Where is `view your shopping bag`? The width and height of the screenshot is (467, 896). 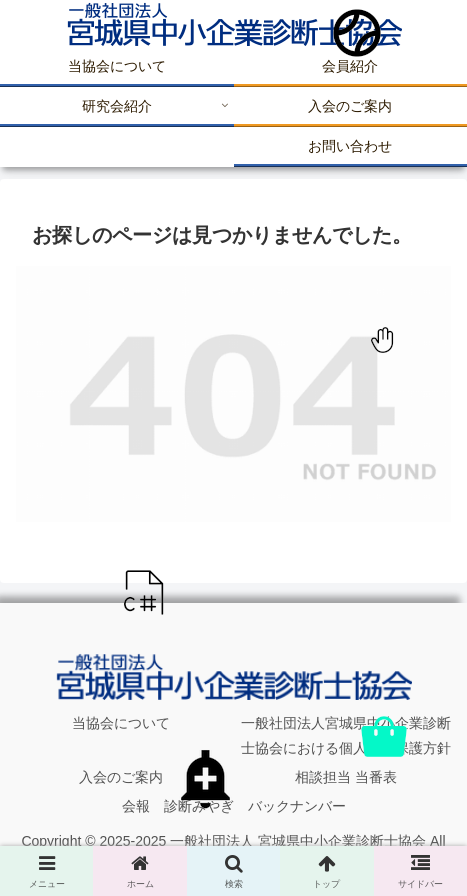 view your shopping bag is located at coordinates (384, 739).